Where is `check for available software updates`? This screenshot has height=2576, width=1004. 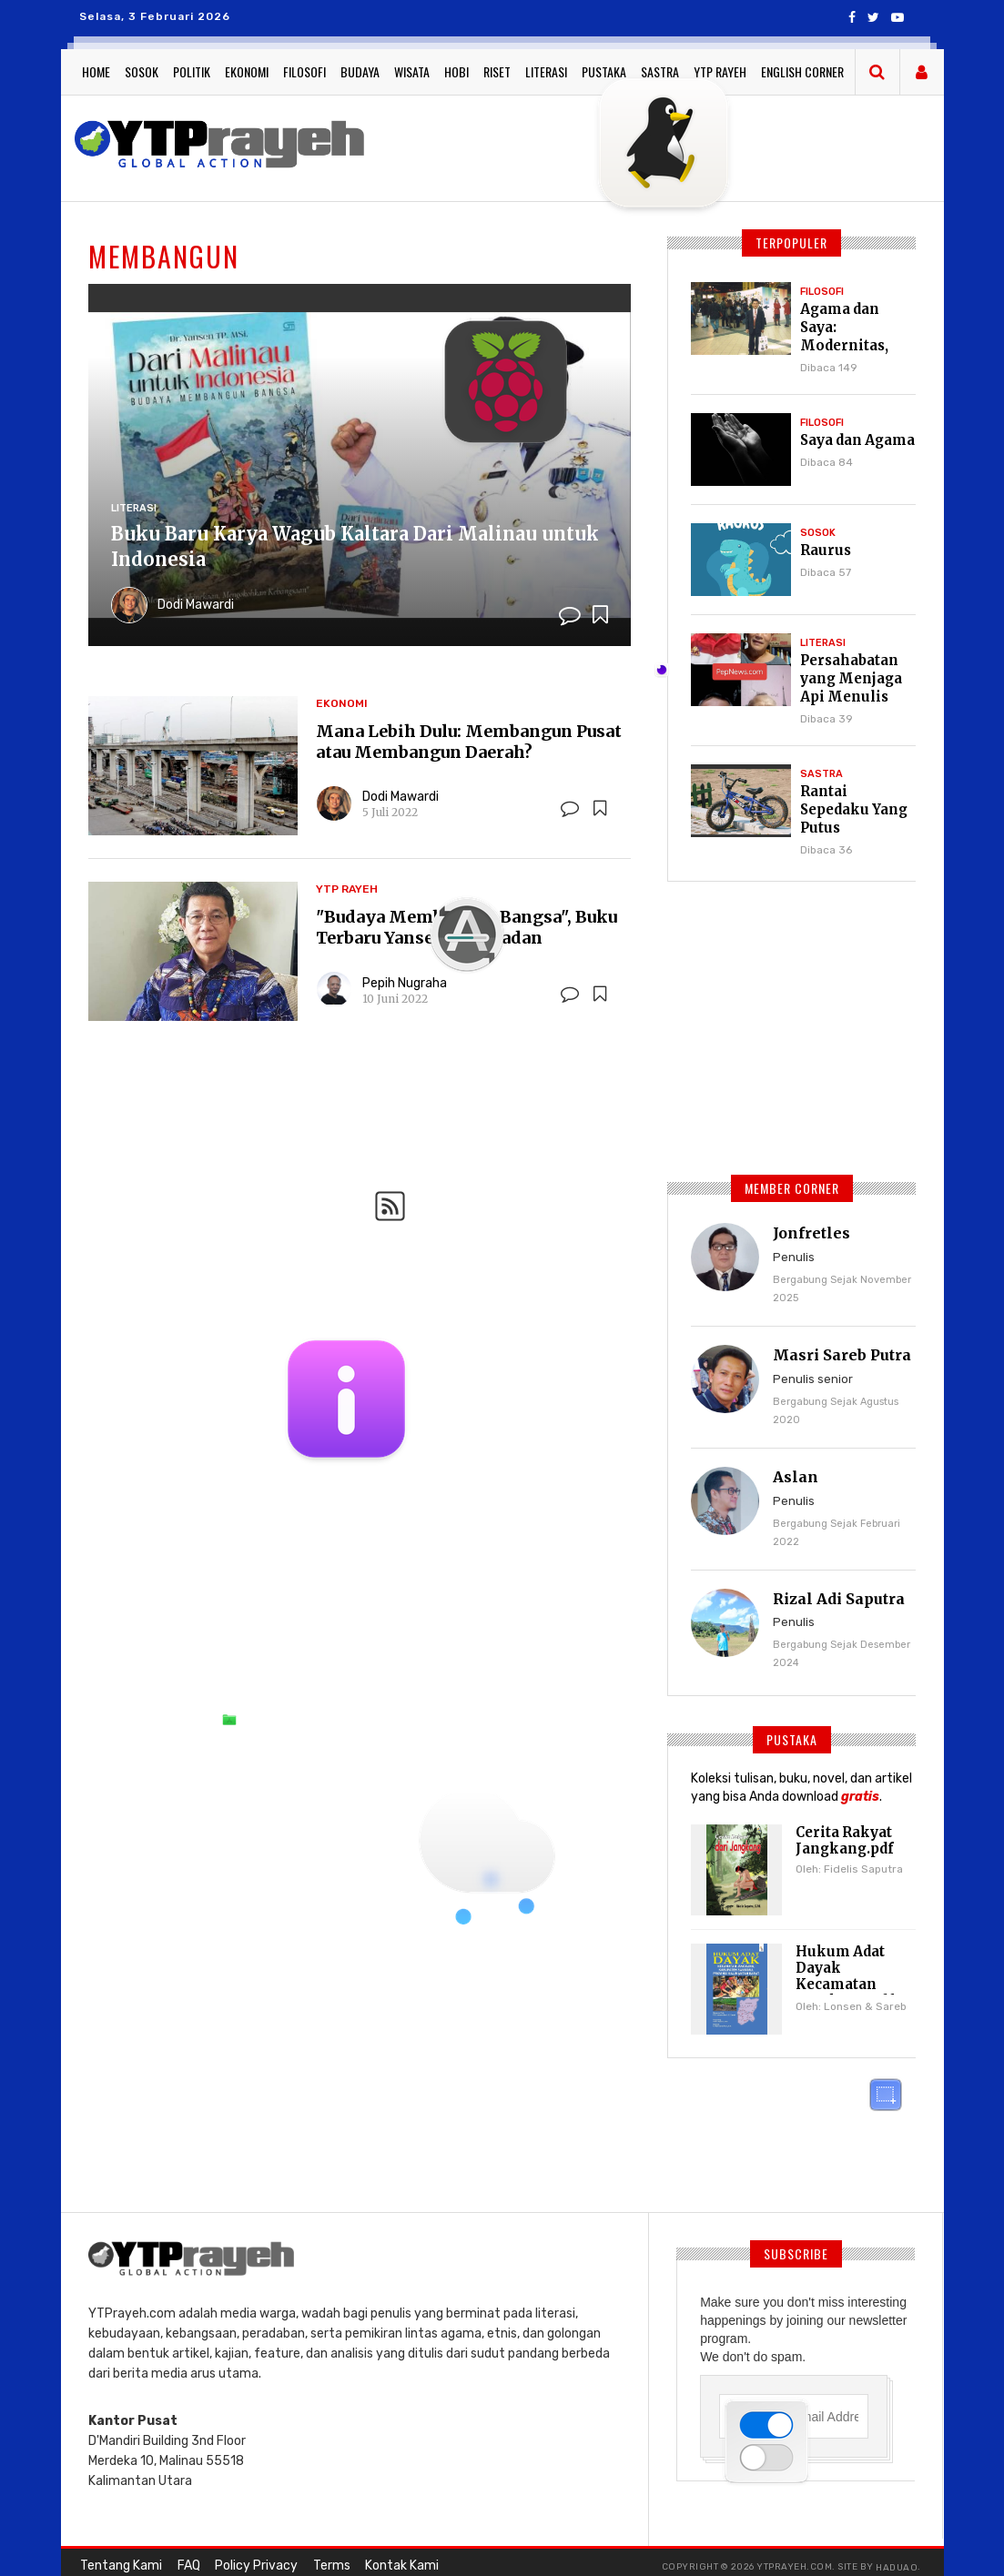 check for available software updates is located at coordinates (467, 934).